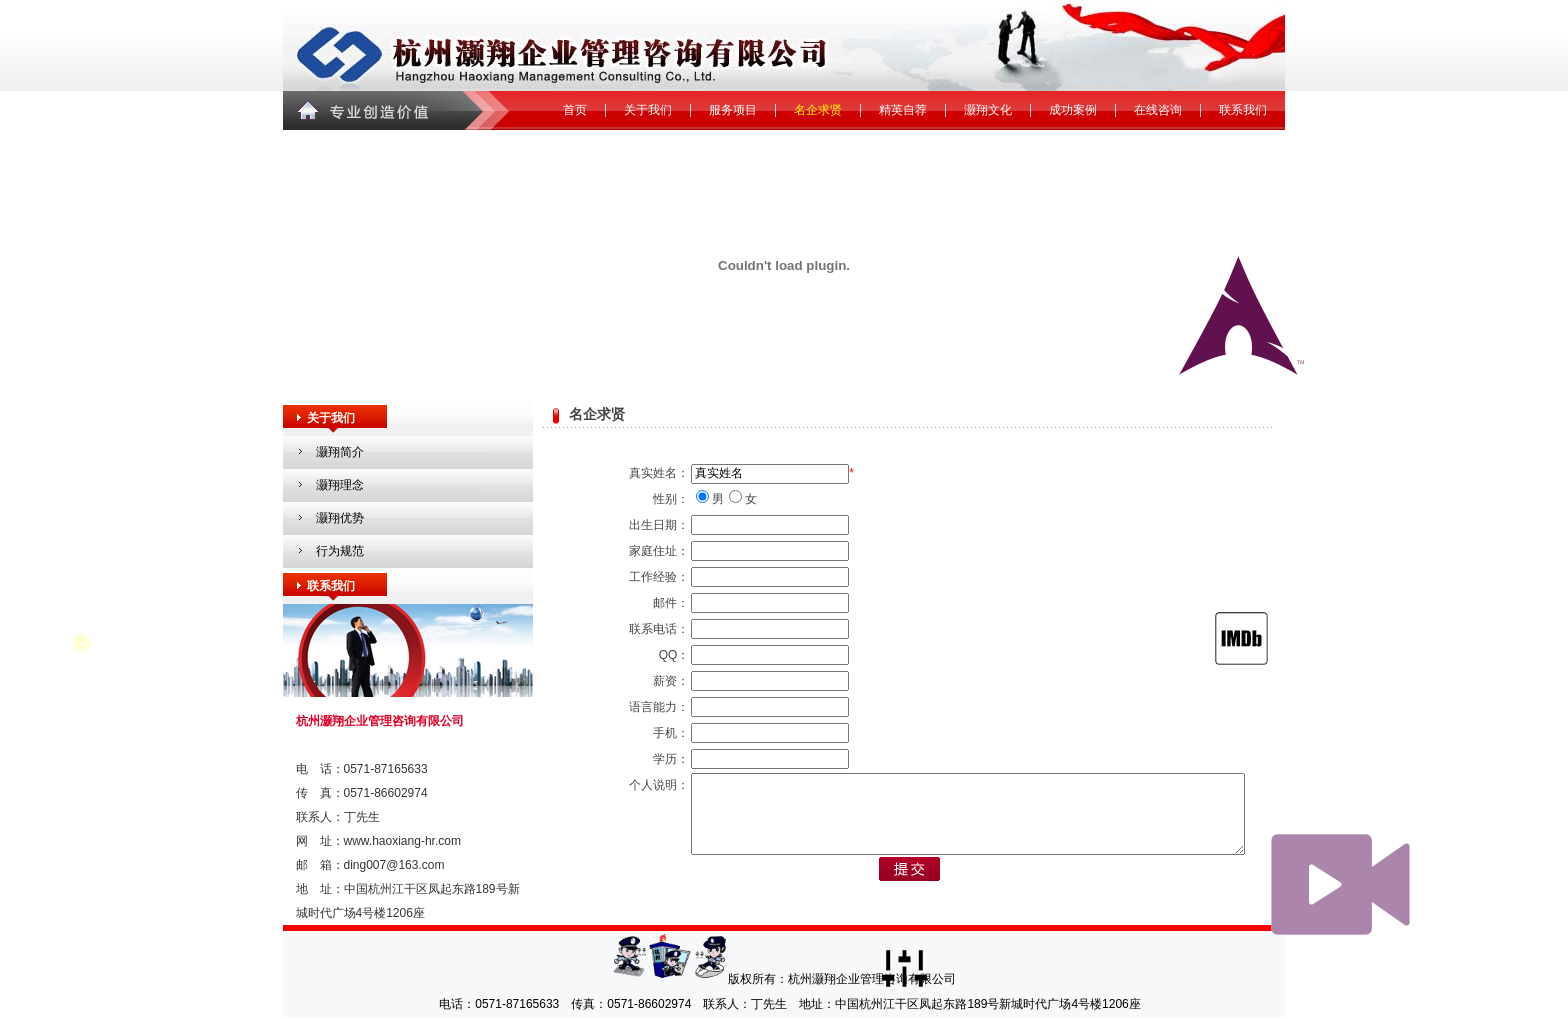 The image size is (1568, 1019). What do you see at coordinates (904, 968) in the screenshot?
I see `access audio equalizer settings` at bounding box center [904, 968].